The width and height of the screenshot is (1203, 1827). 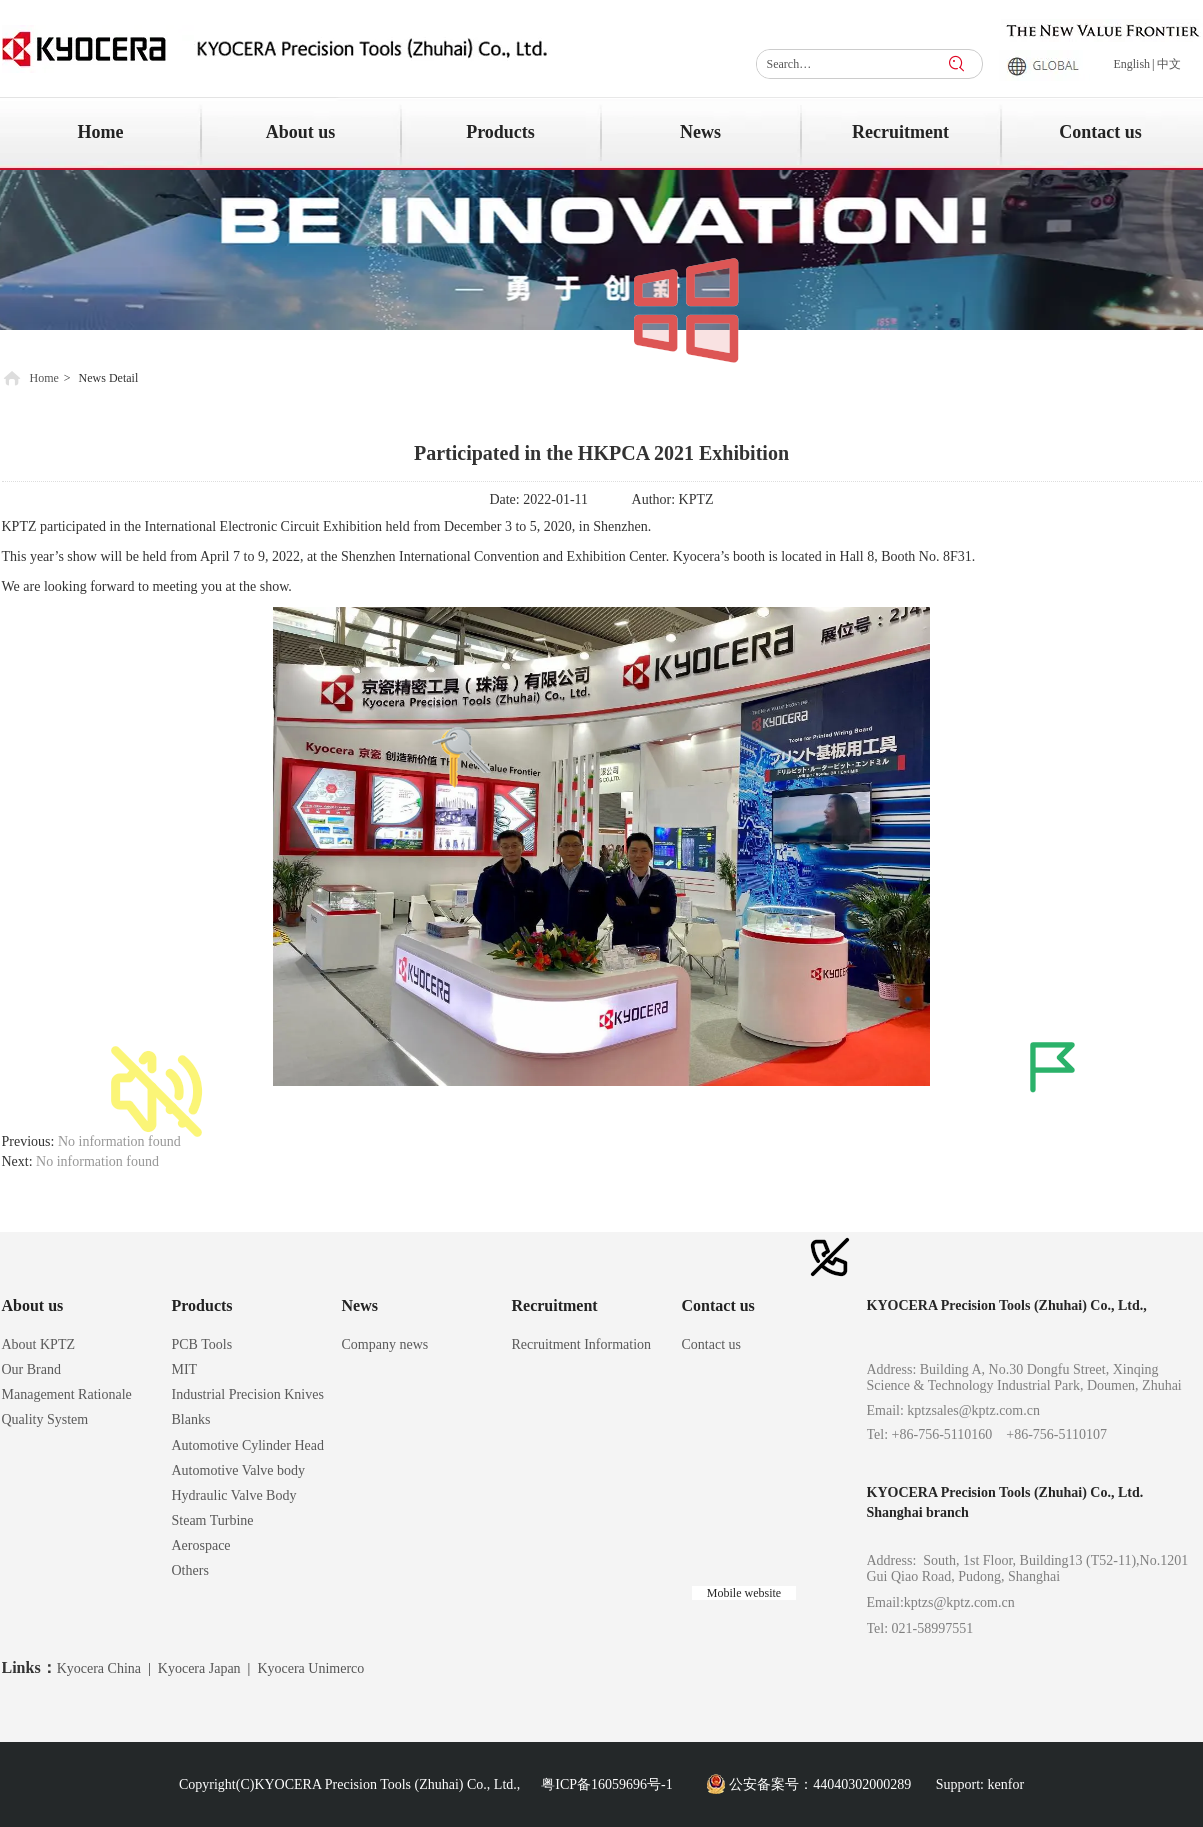 I want to click on end or decline a phone call, so click(x=830, y=1257).